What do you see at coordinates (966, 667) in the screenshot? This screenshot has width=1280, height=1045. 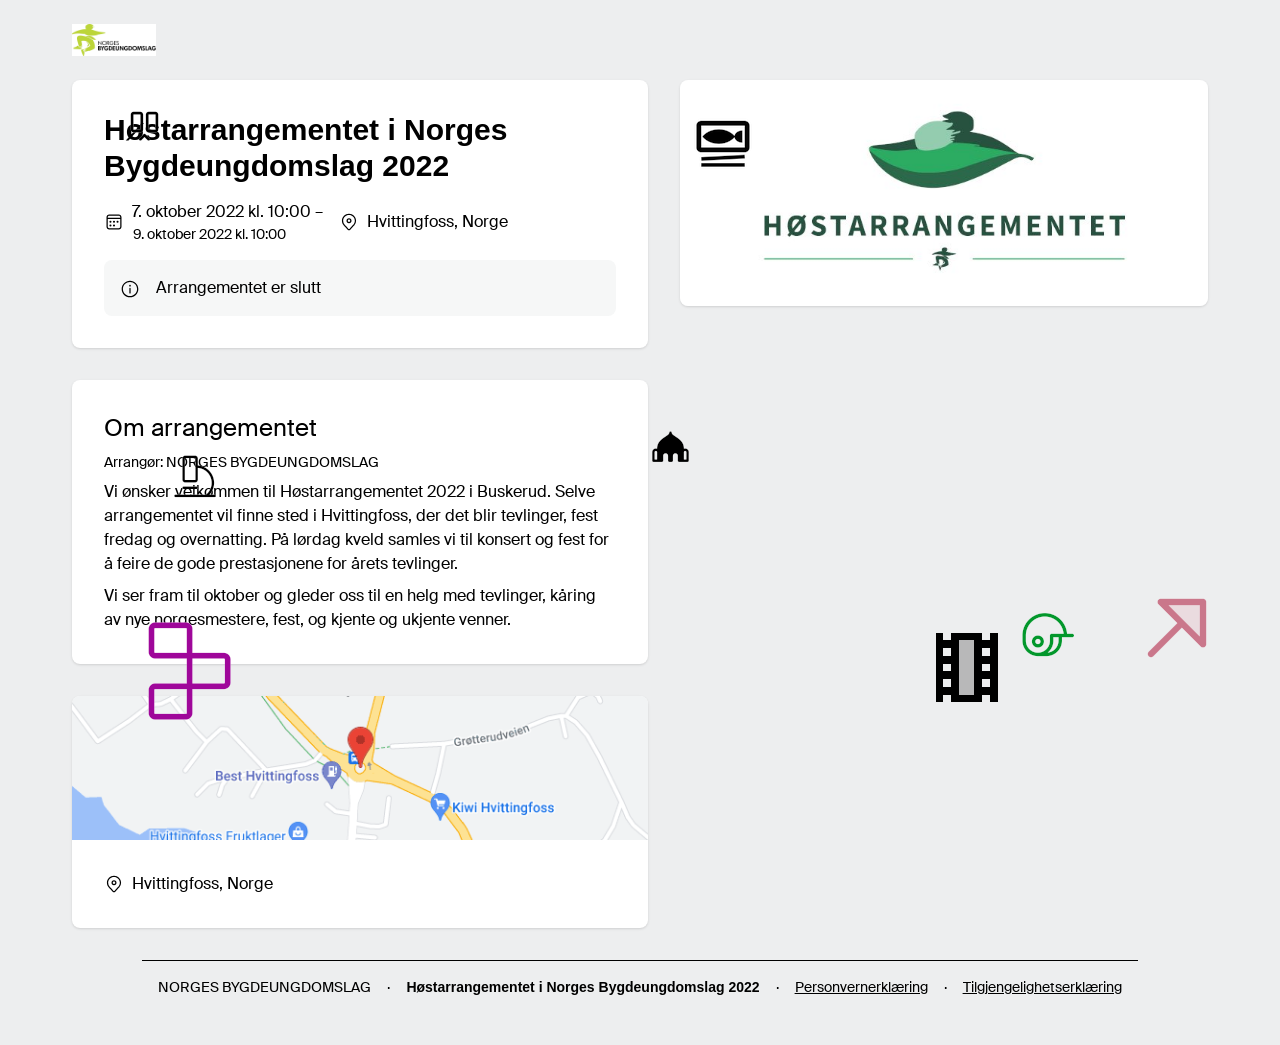 I see `access movies or video content` at bounding box center [966, 667].